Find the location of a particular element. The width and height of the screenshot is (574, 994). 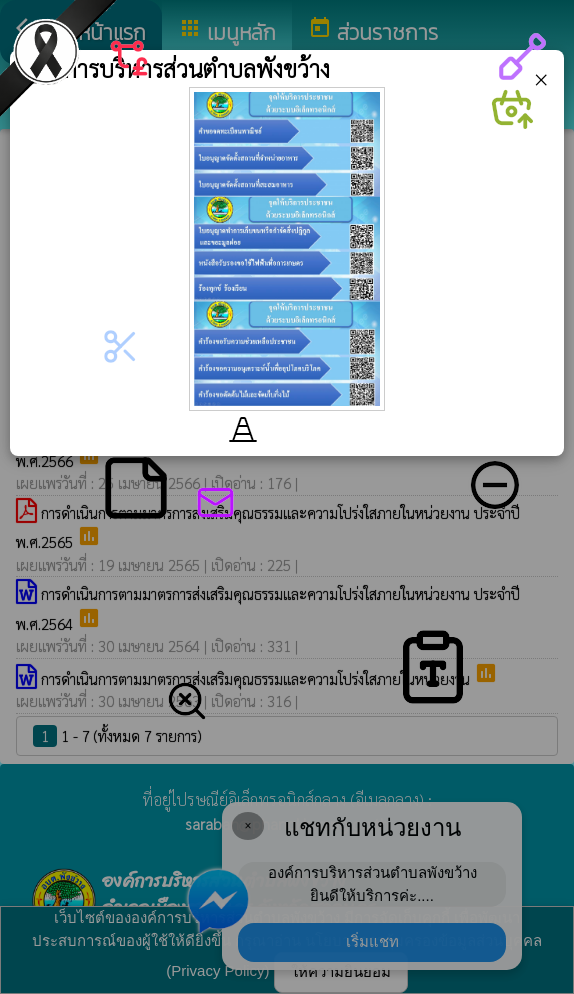

create a new note is located at coordinates (136, 488).